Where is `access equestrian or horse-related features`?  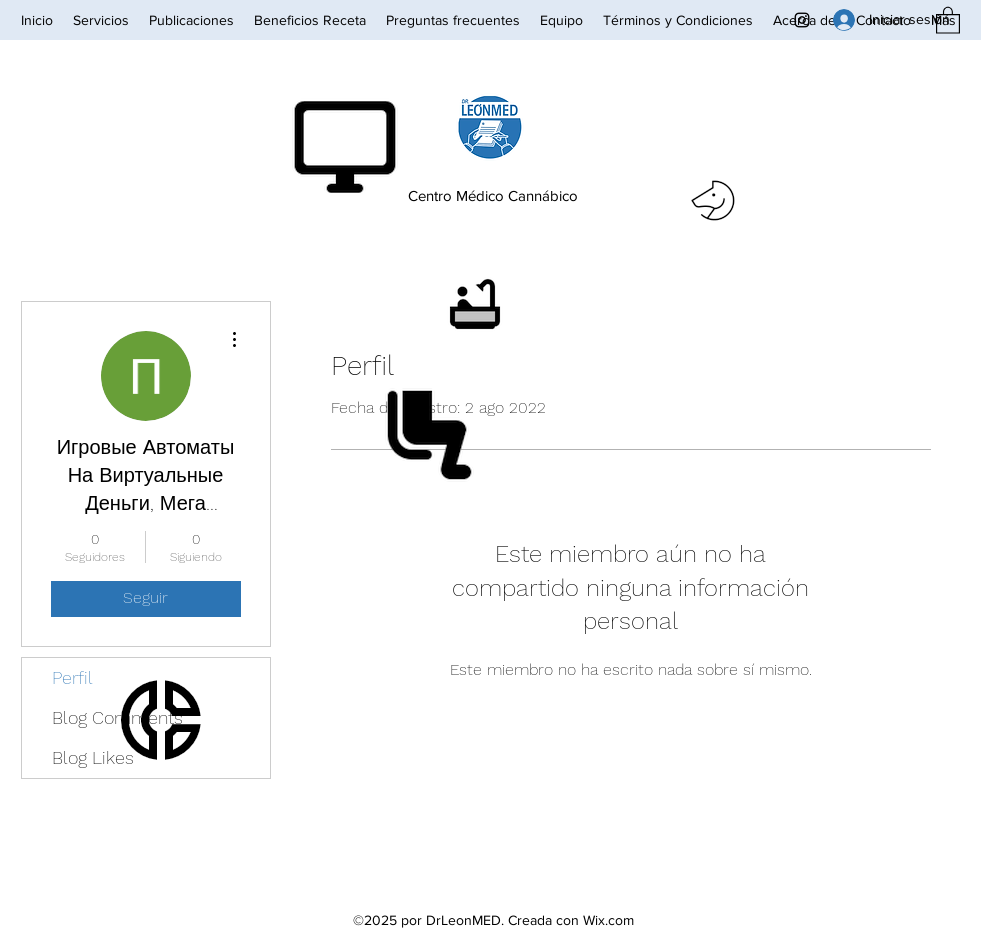 access equestrian or horse-related features is located at coordinates (714, 200).